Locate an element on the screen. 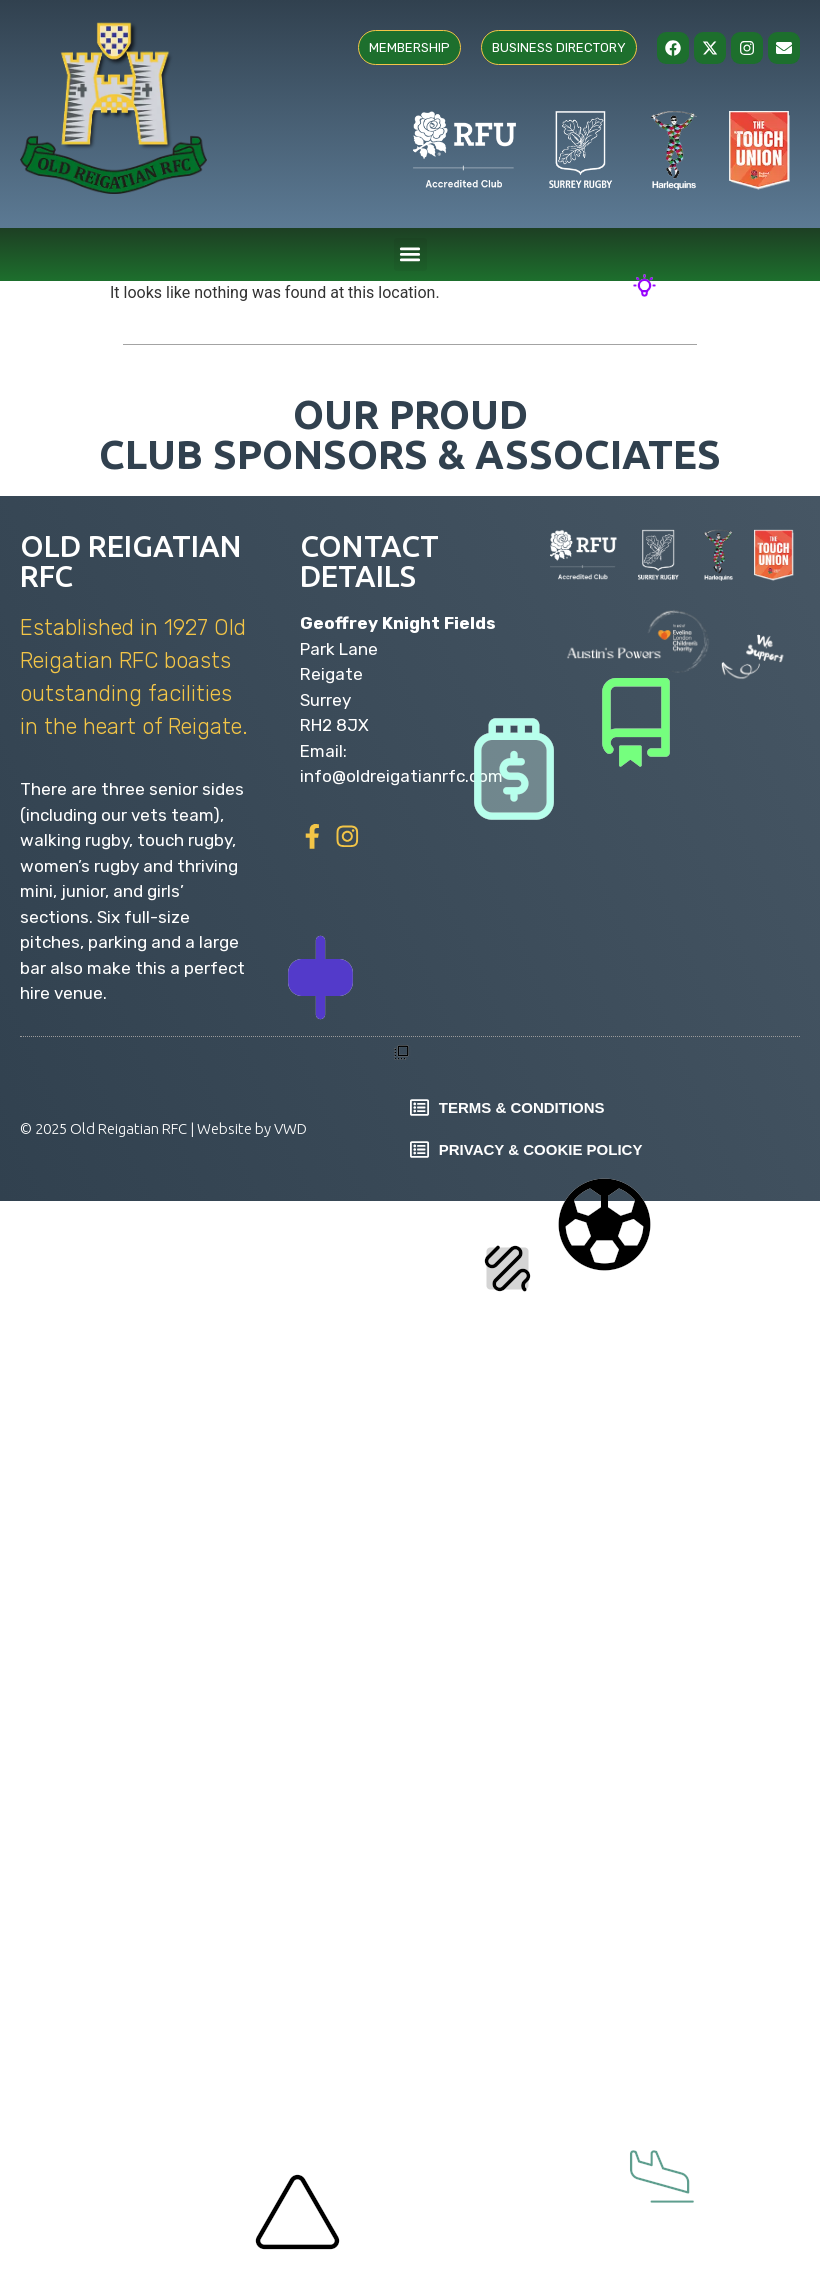 This screenshot has width=820, height=2269. bring selected element to front of layer stack is located at coordinates (401, 1052).